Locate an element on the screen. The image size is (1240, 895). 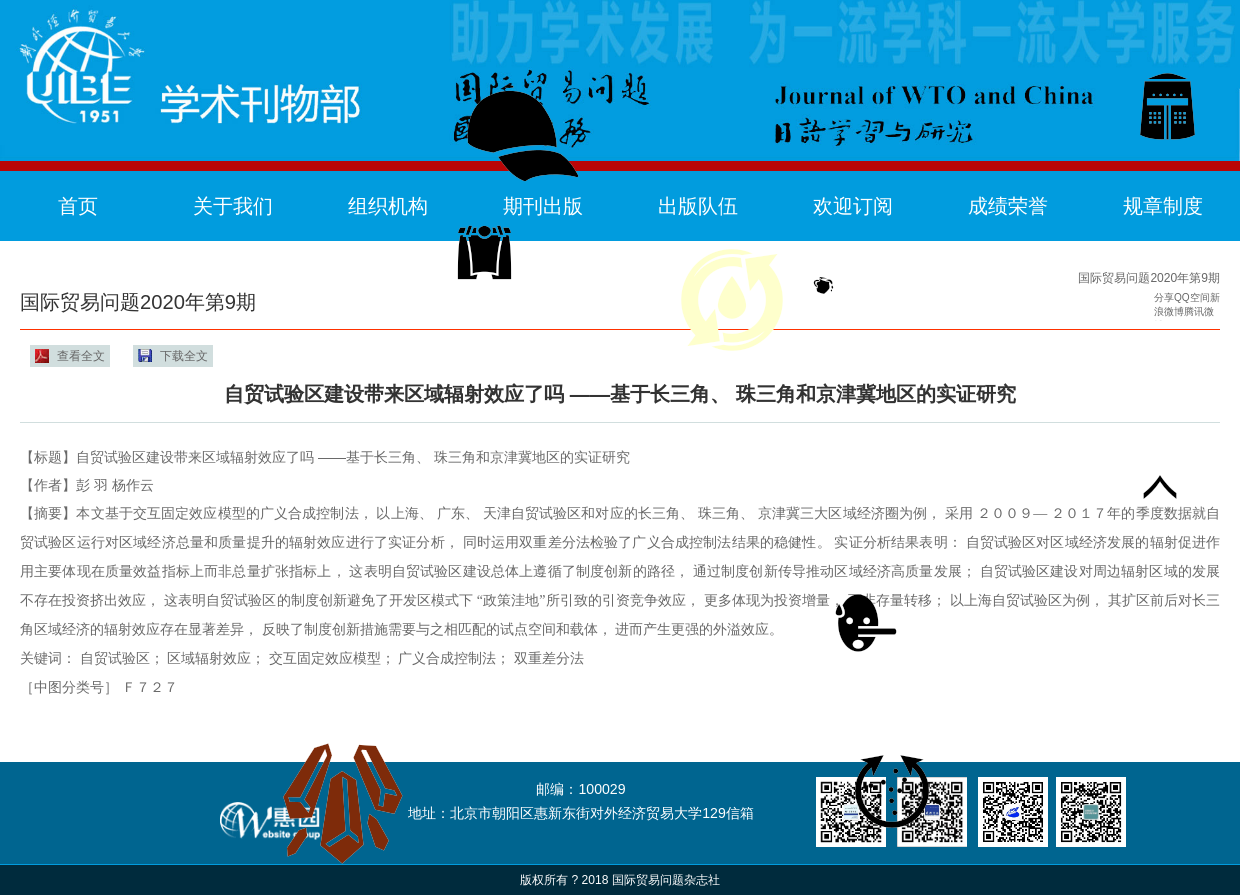
indicates a player is bluffing or lying is located at coordinates (866, 623).